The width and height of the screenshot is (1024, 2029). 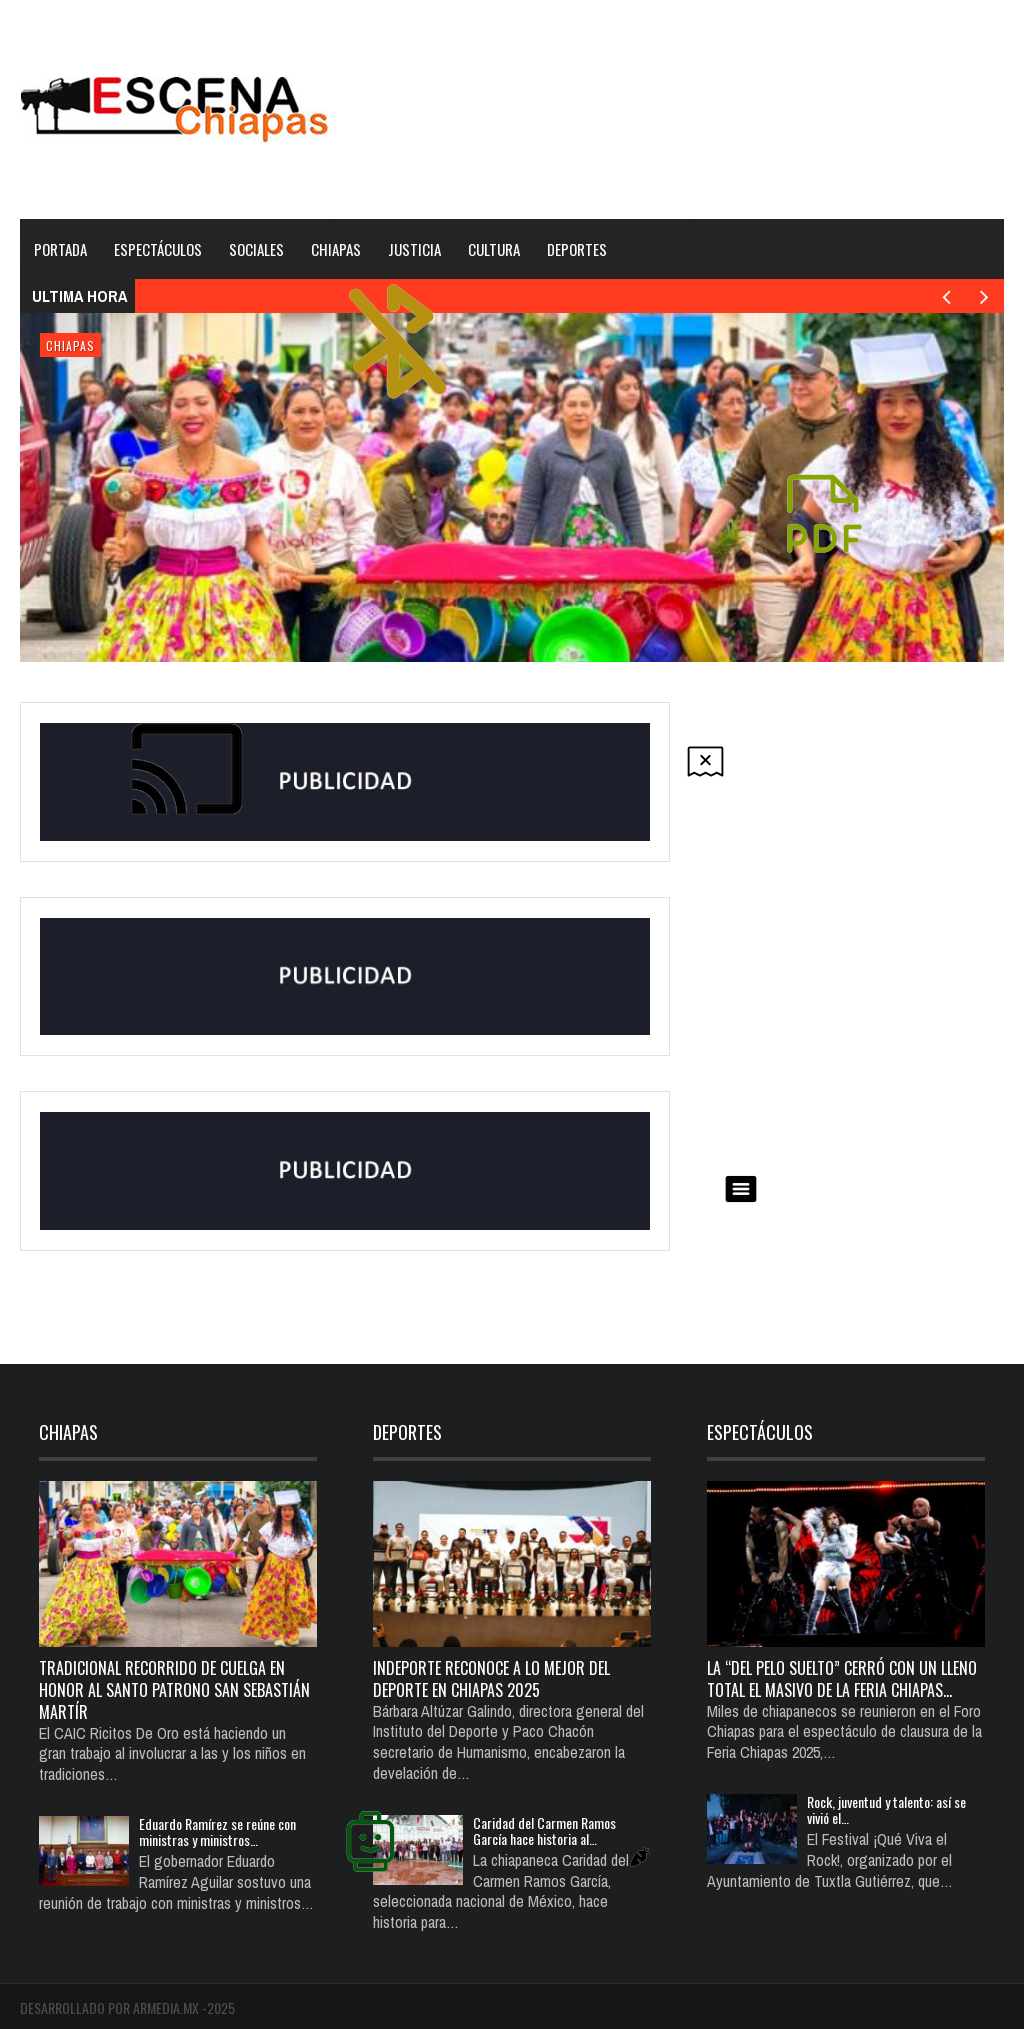 I want to click on cast screen to an external display, so click(x=187, y=769).